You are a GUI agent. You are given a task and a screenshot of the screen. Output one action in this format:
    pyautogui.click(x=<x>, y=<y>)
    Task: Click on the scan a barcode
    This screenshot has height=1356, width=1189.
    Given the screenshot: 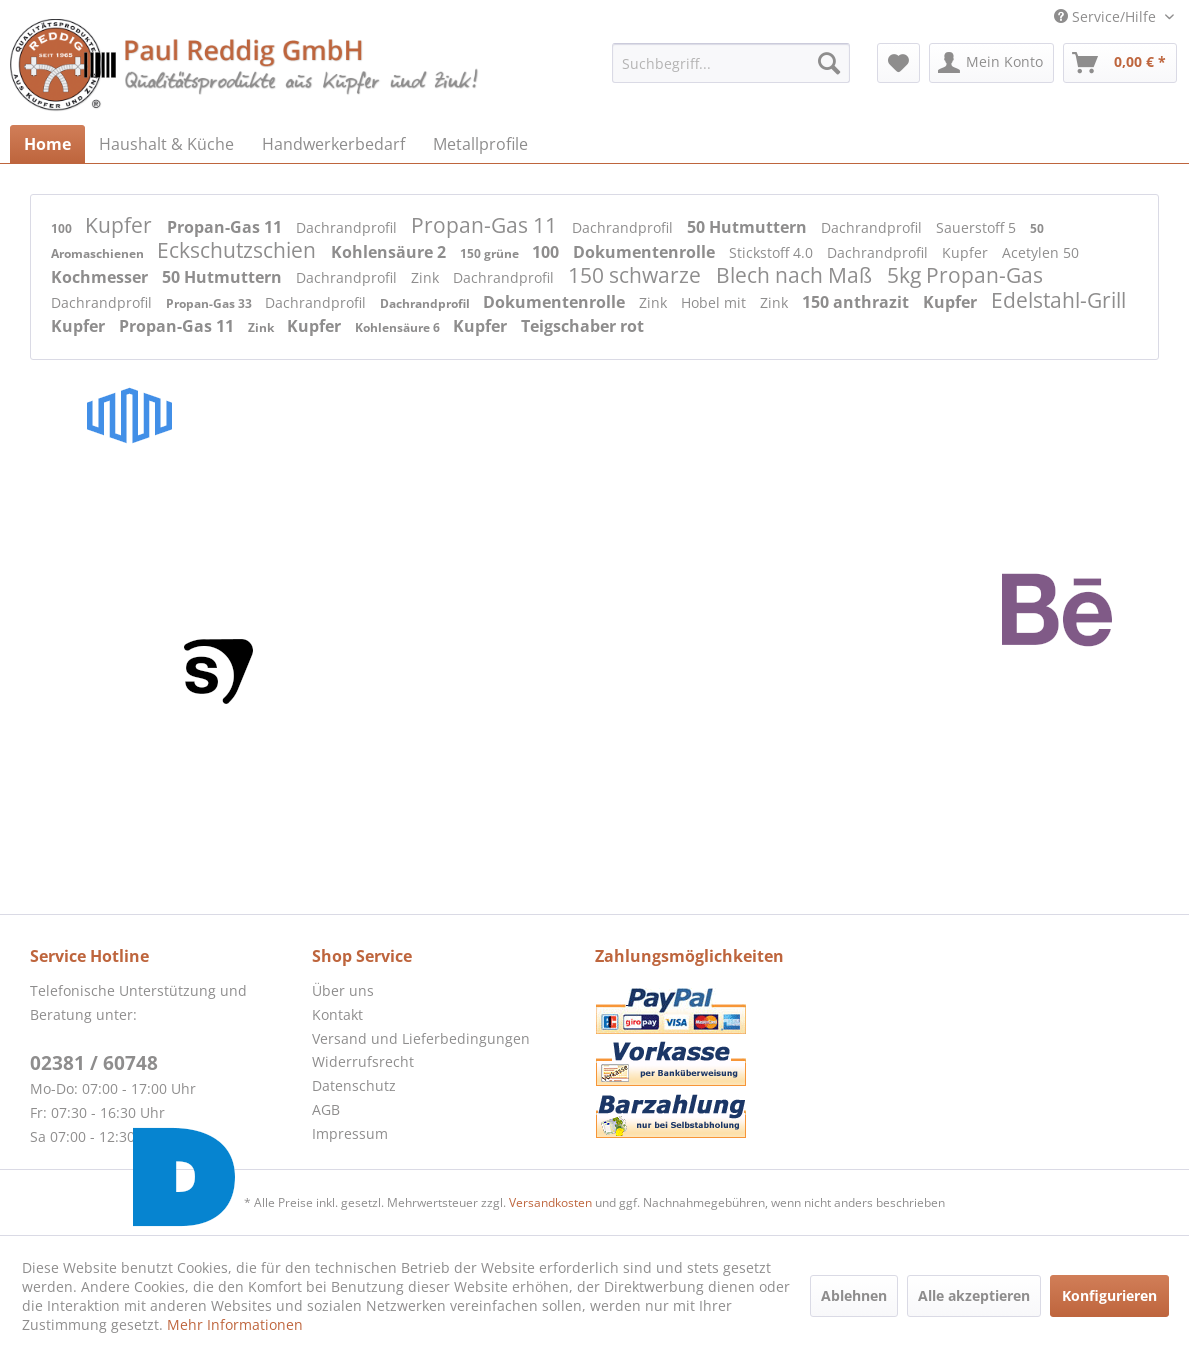 What is the action you would take?
    pyautogui.click(x=100, y=65)
    